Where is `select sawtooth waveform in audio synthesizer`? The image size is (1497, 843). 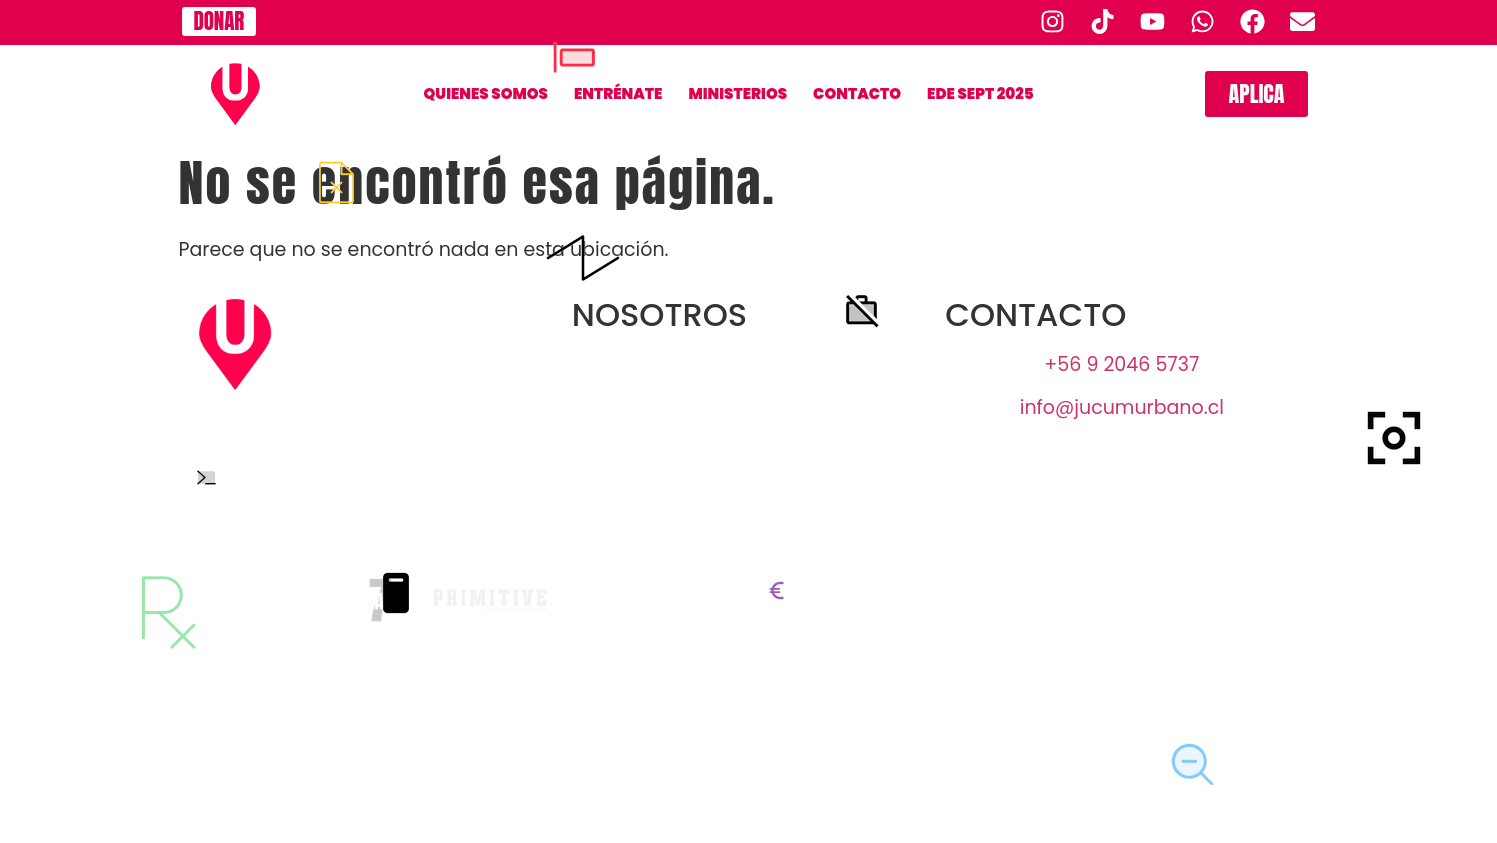 select sawtooth waveform in audio synthesizer is located at coordinates (583, 258).